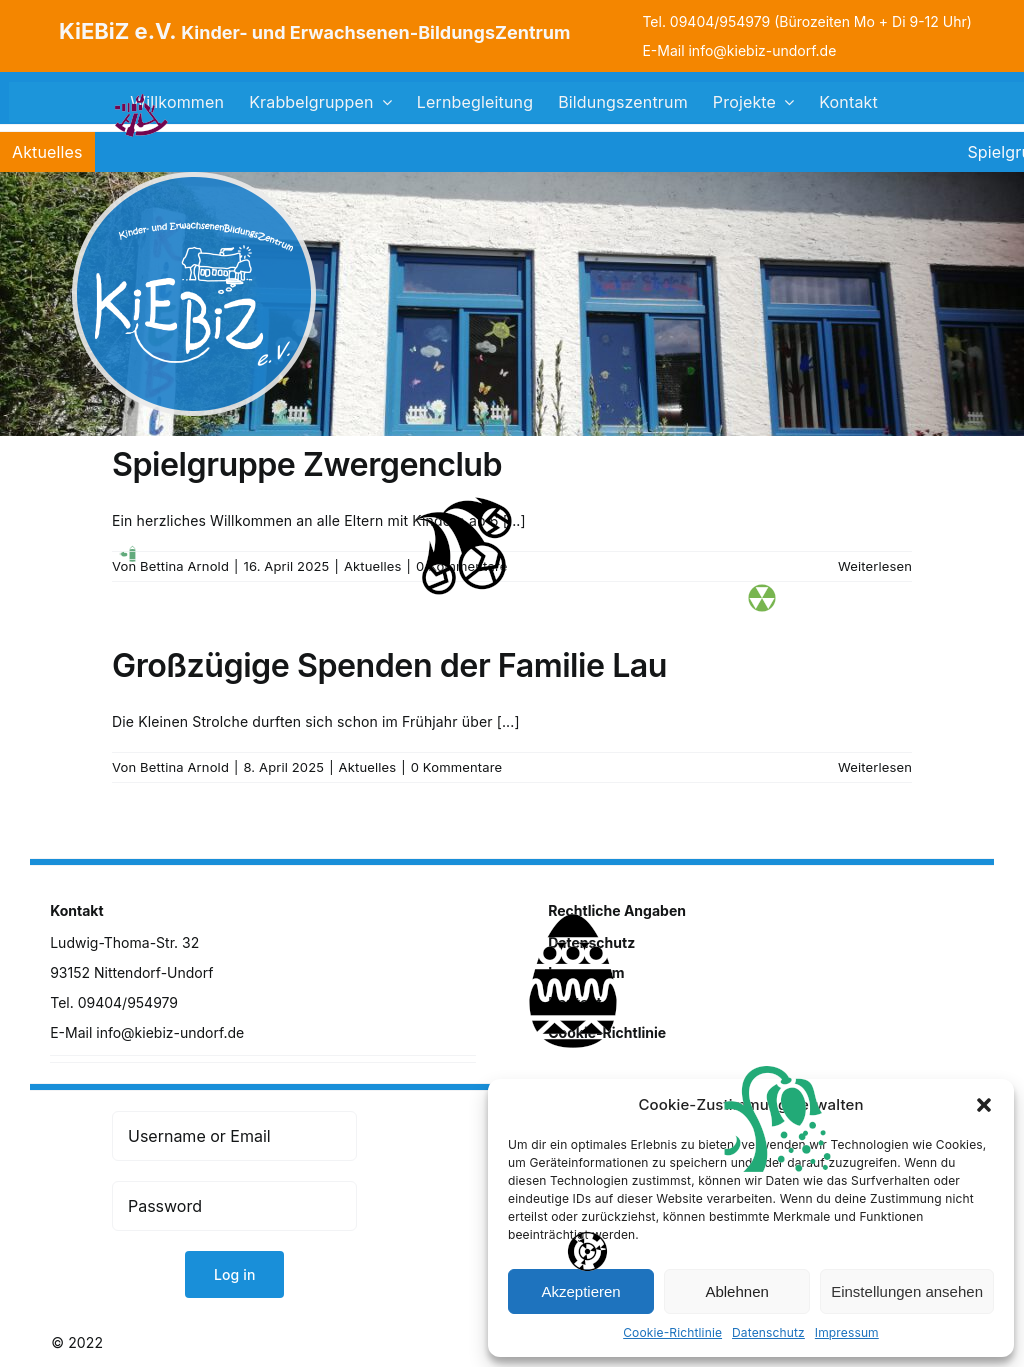  I want to click on access navigation or mapping tools, so click(141, 115).